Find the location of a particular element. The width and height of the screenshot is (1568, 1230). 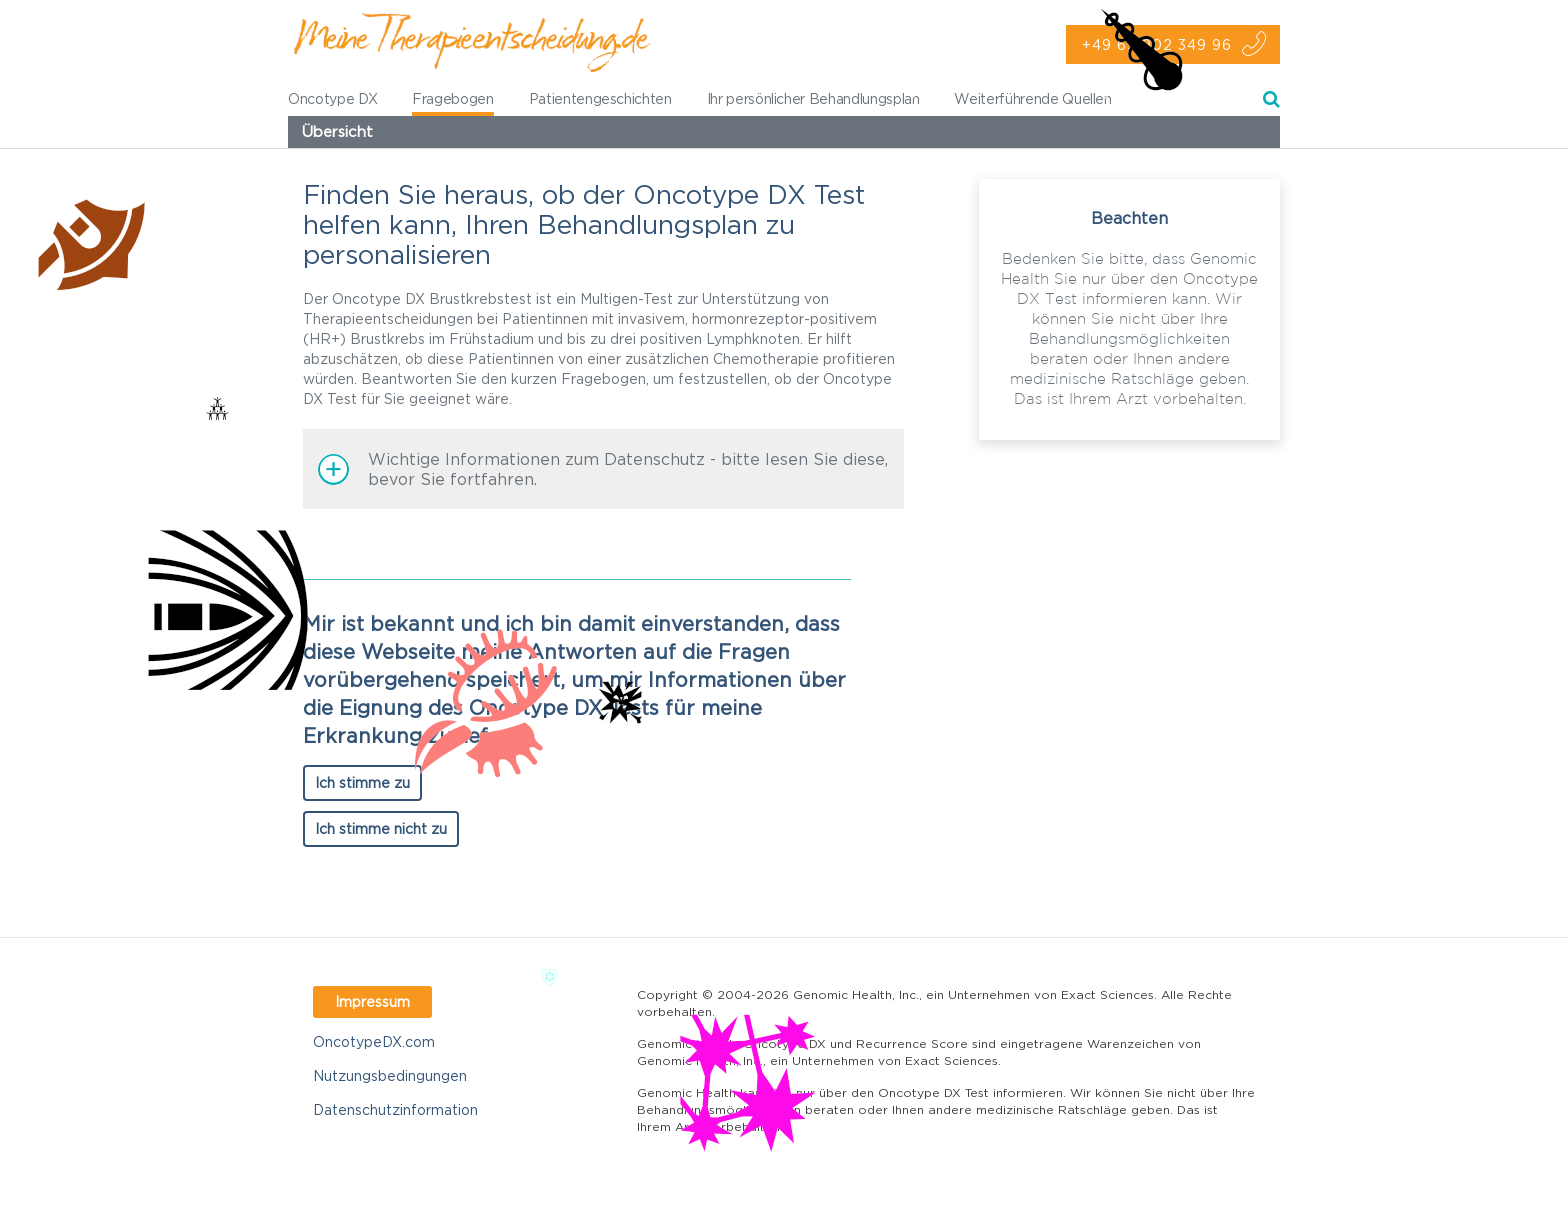

indicates laser or energy weapon effect is located at coordinates (749, 1084).